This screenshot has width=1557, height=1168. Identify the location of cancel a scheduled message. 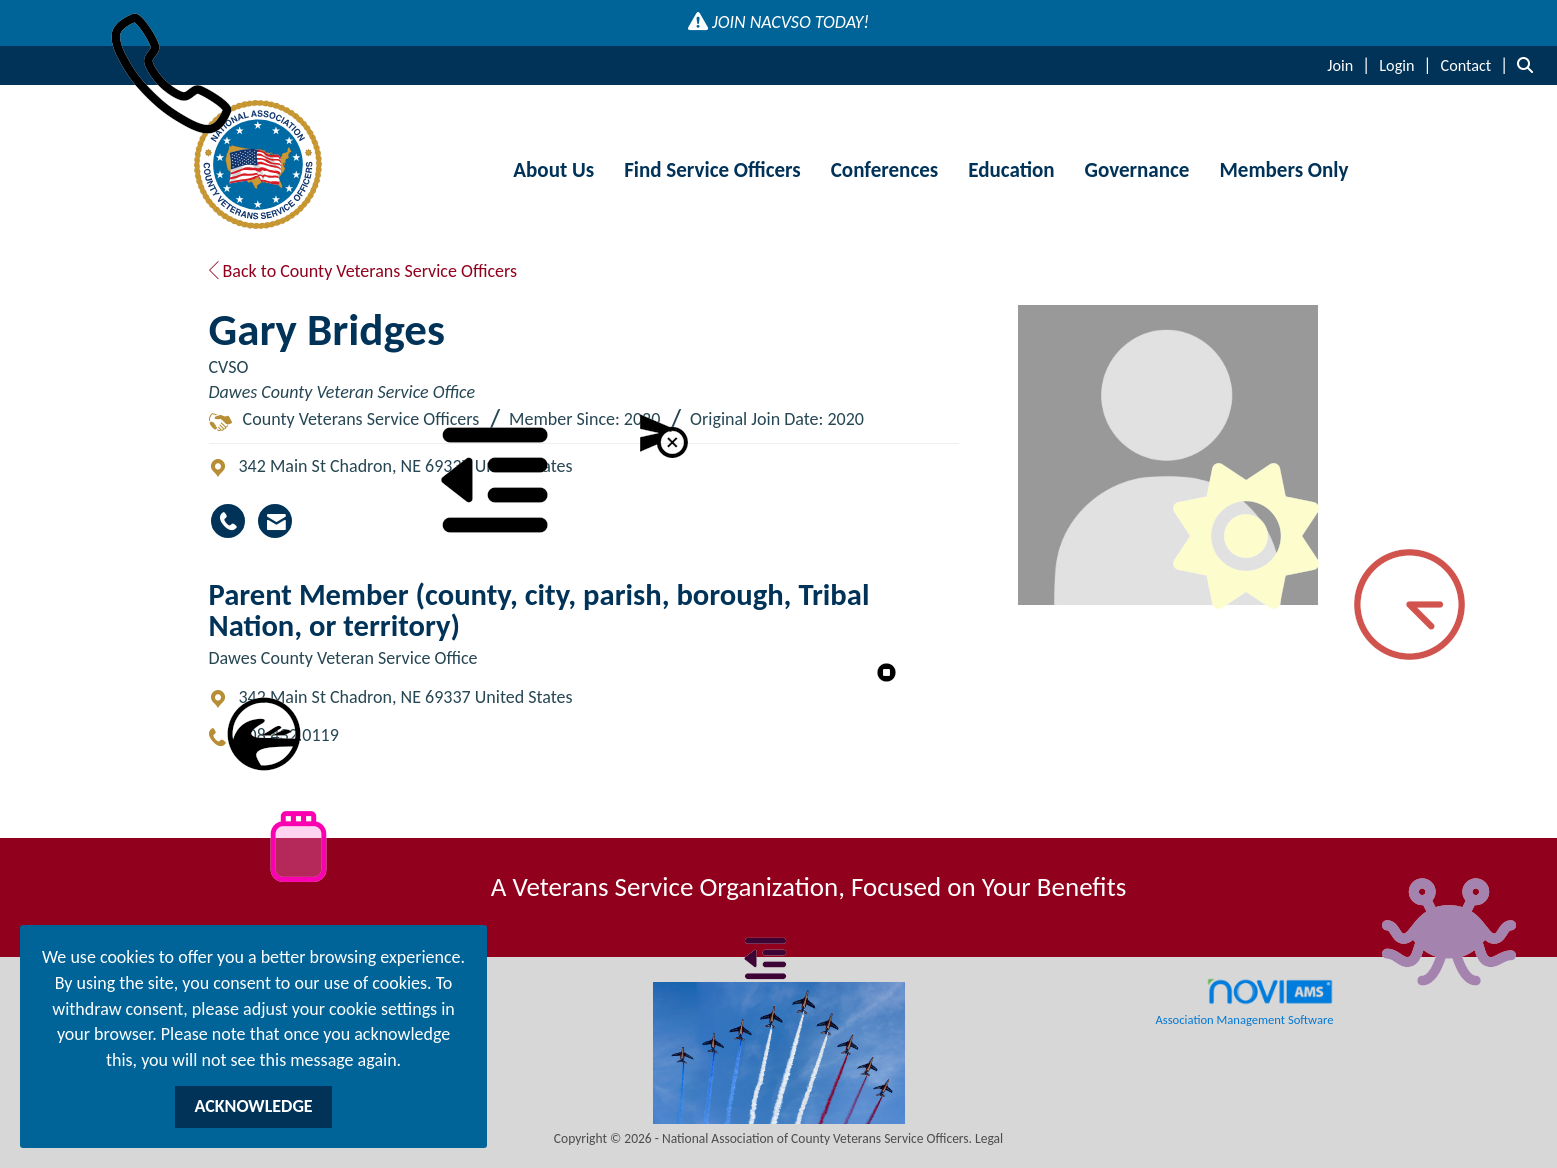
(663, 433).